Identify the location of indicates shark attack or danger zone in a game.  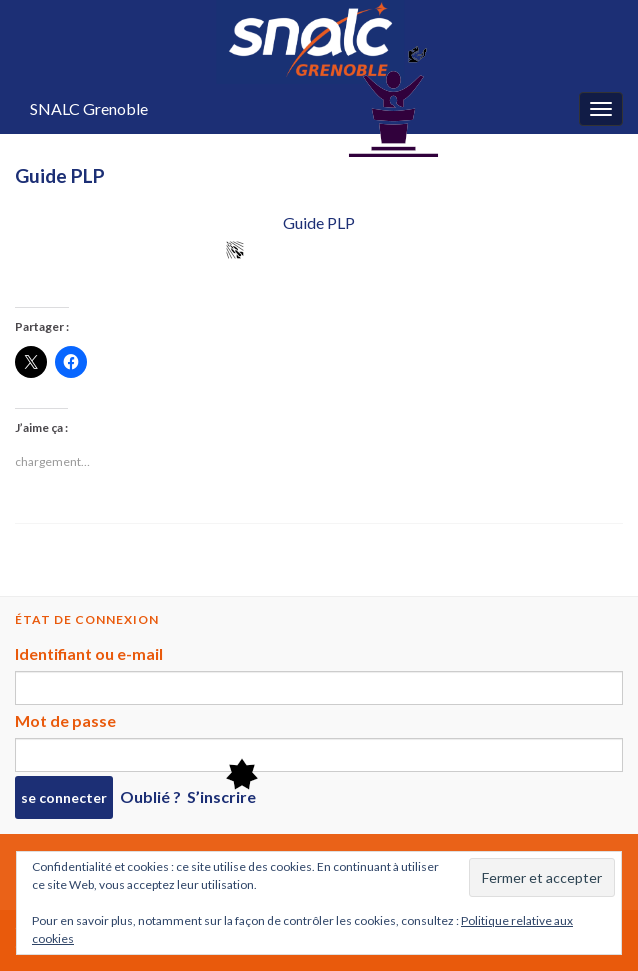
(417, 53).